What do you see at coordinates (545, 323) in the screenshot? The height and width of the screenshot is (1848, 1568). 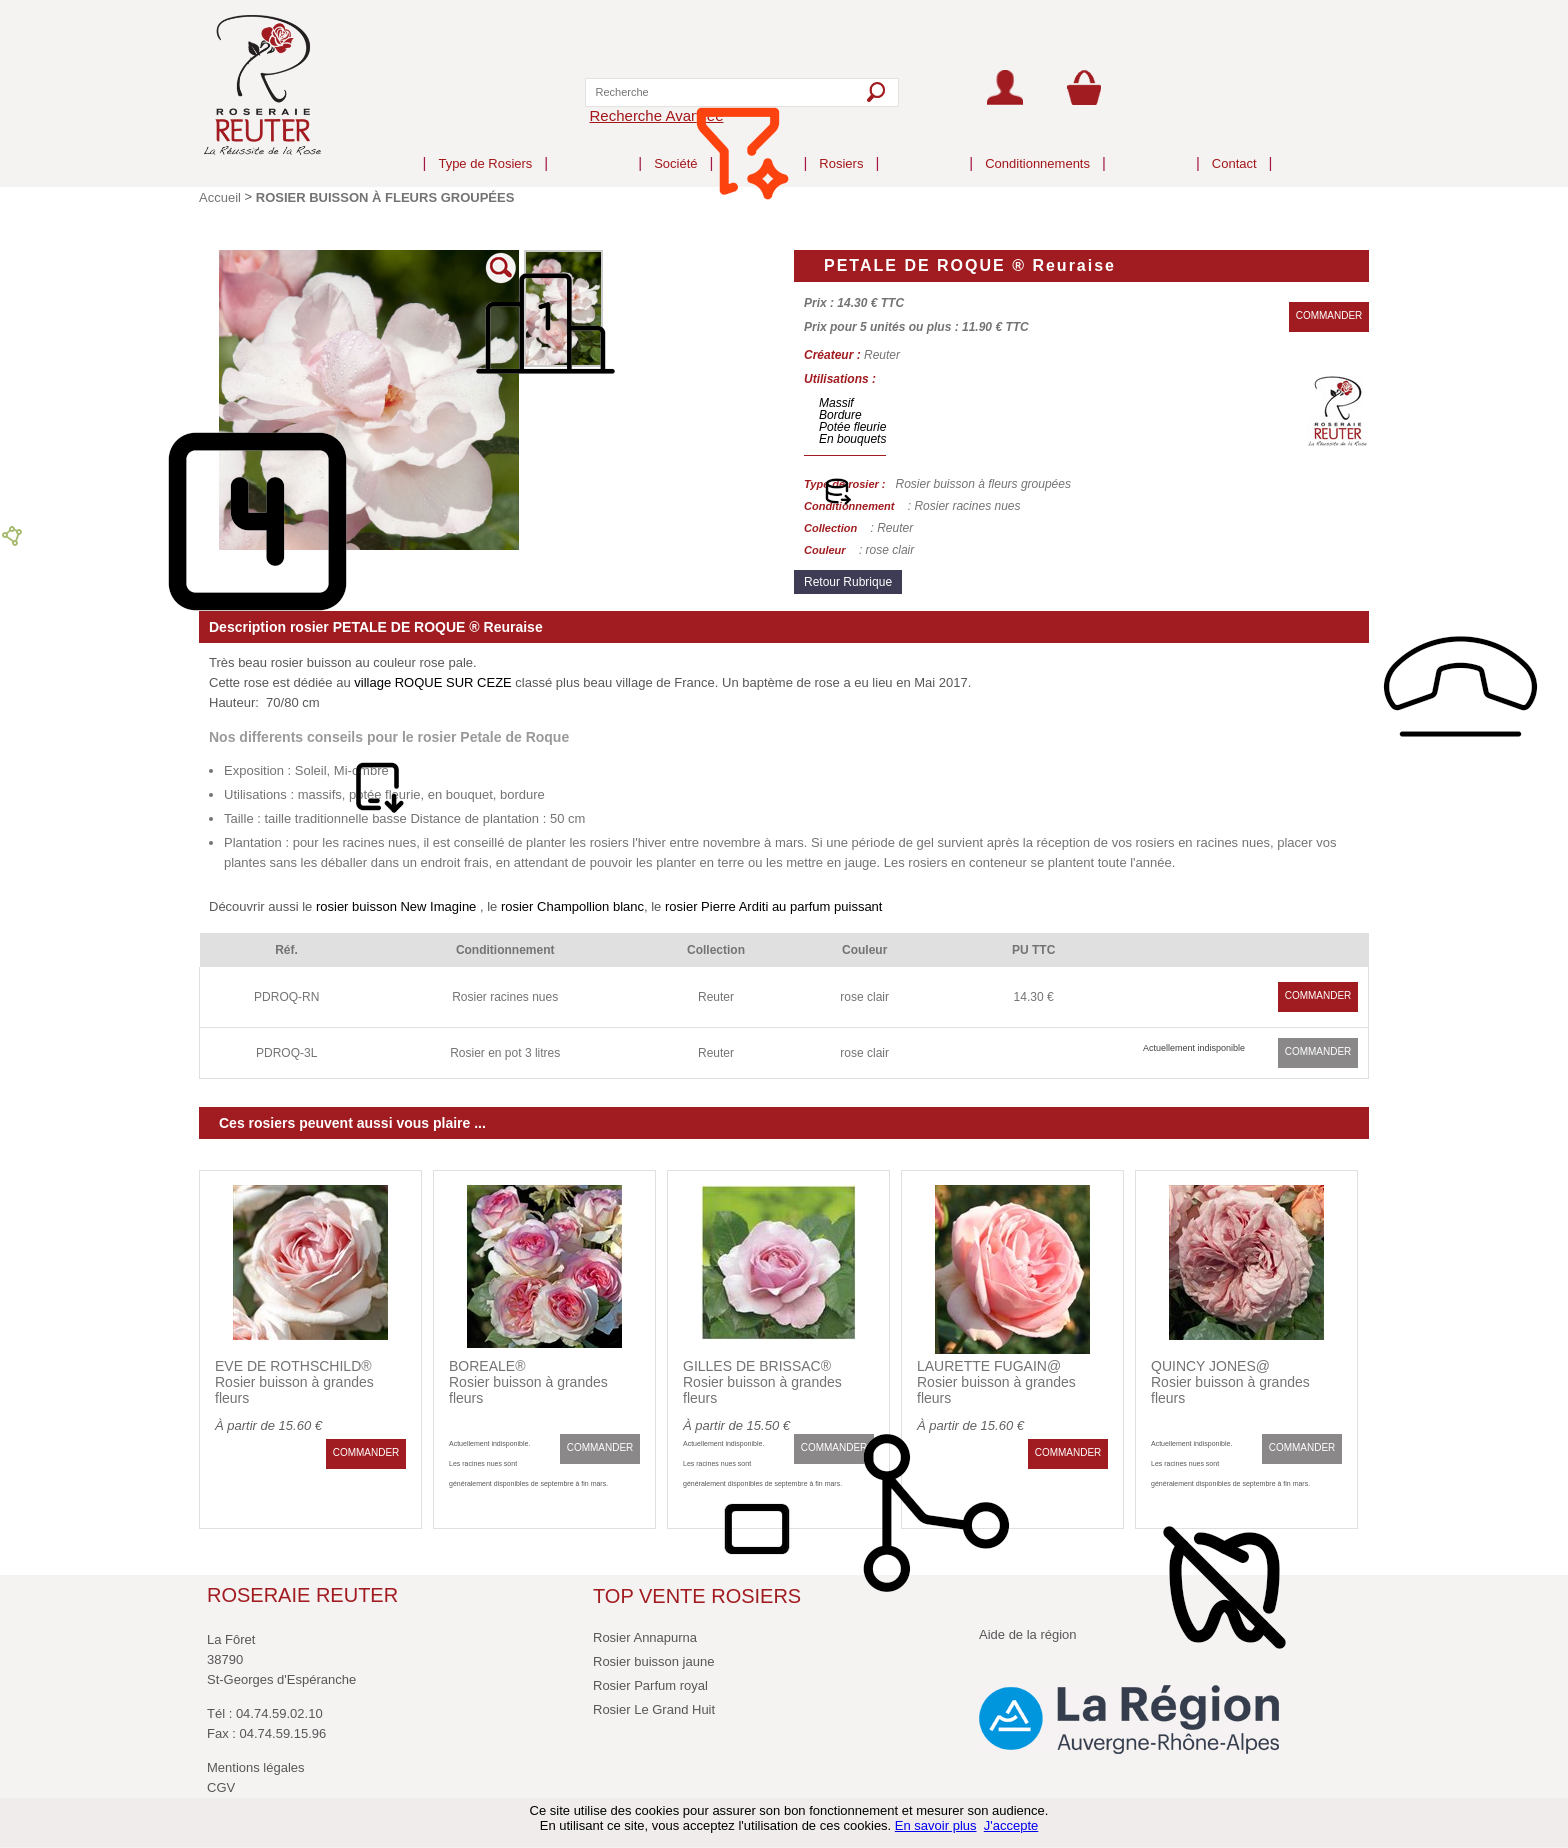 I see `view leaderboard rankings` at bounding box center [545, 323].